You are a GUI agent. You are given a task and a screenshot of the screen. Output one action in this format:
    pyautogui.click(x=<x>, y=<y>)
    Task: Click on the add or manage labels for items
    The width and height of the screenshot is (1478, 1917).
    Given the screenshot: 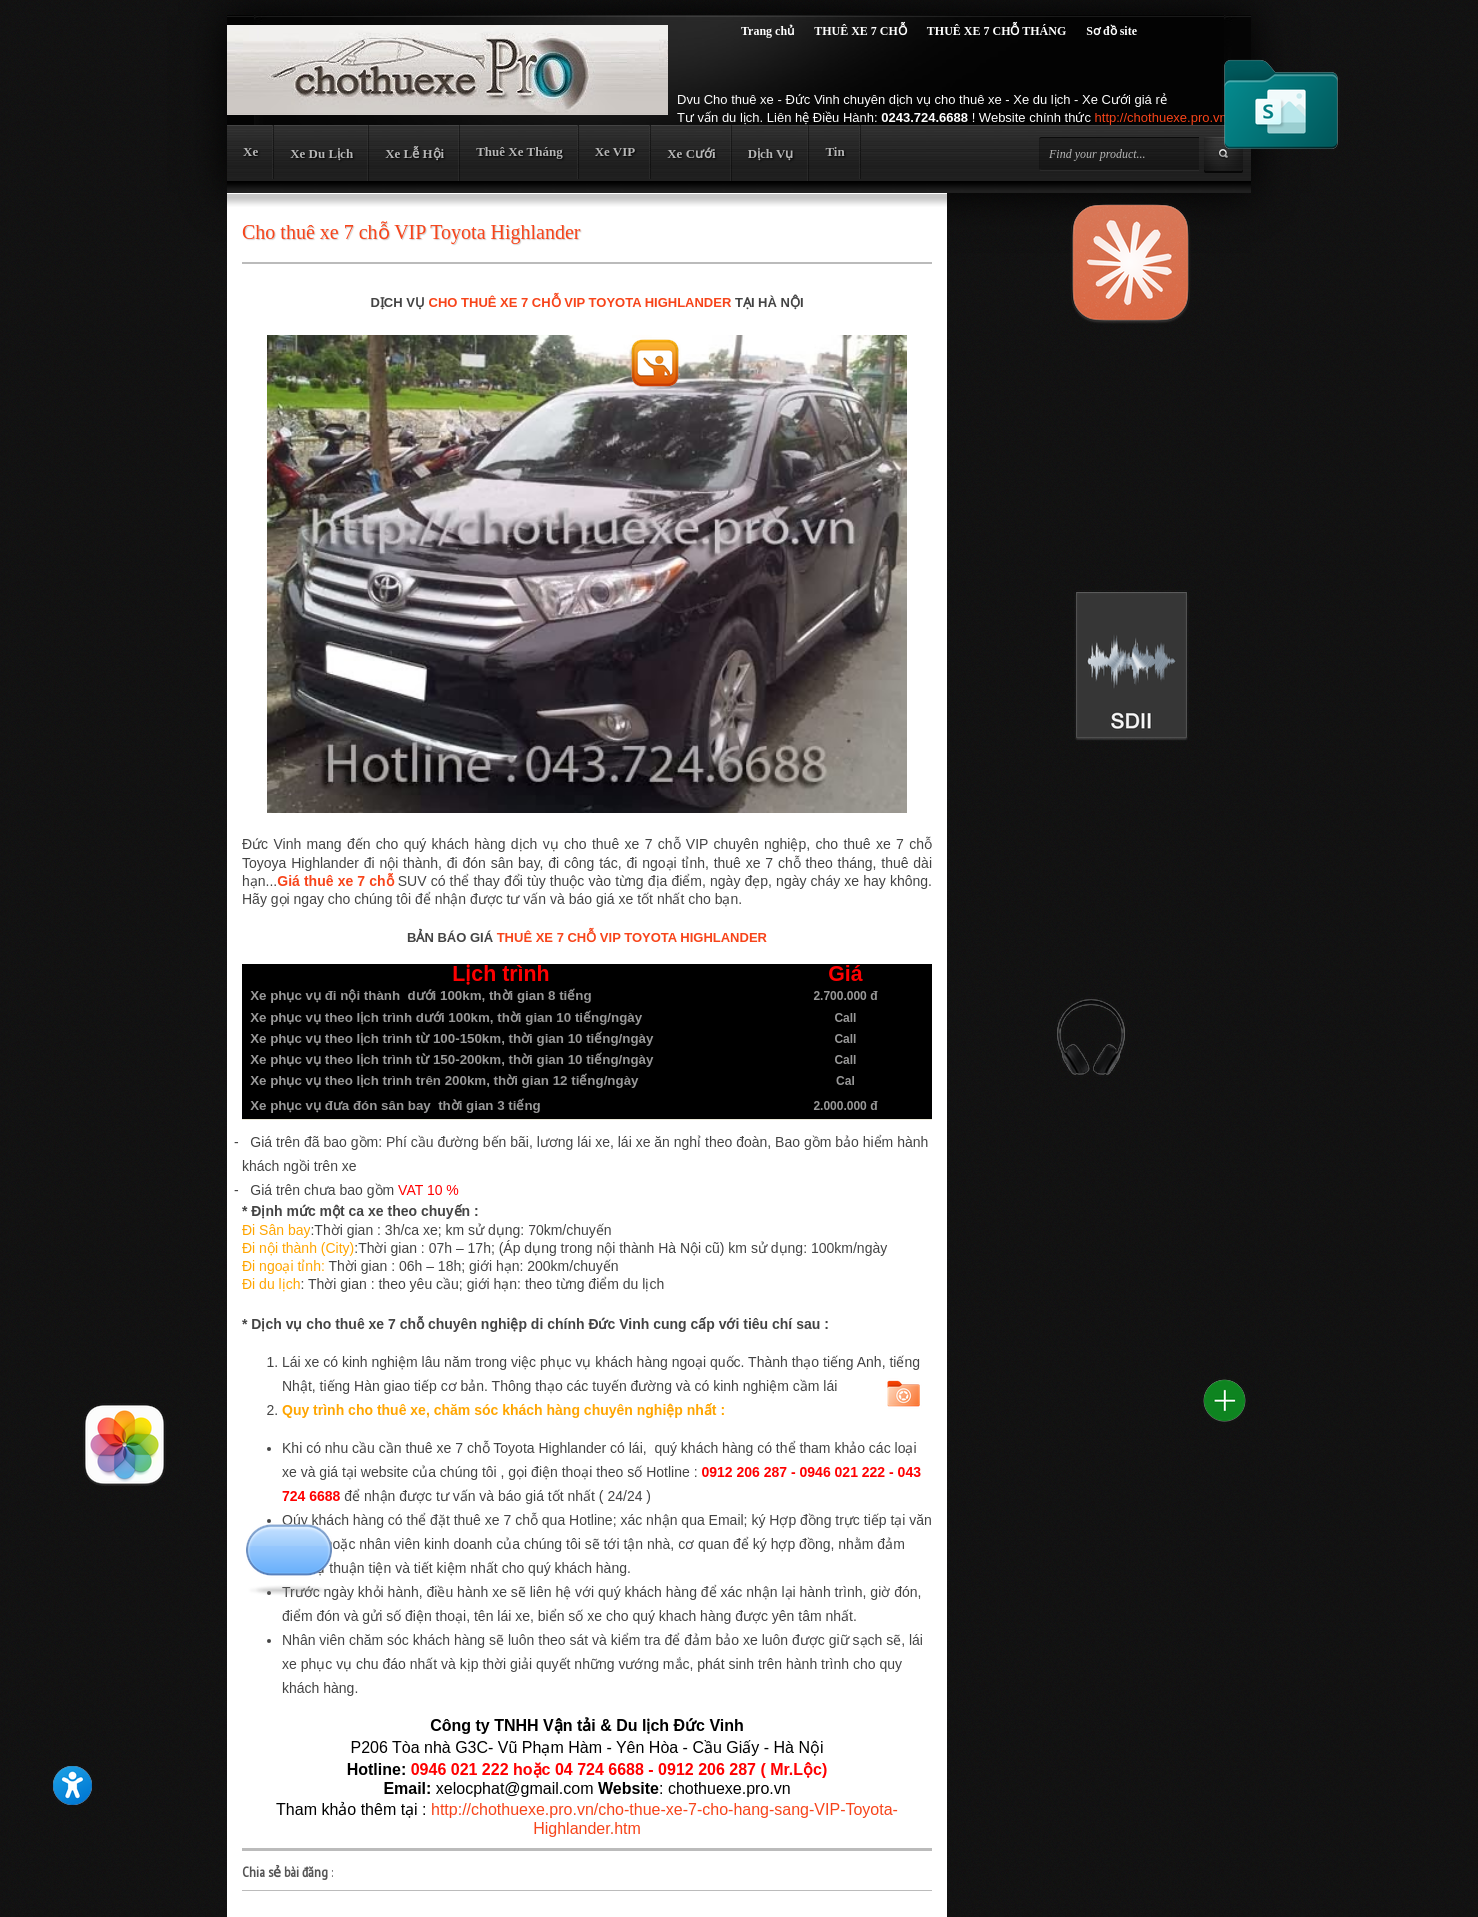 What is the action you would take?
    pyautogui.click(x=289, y=1554)
    